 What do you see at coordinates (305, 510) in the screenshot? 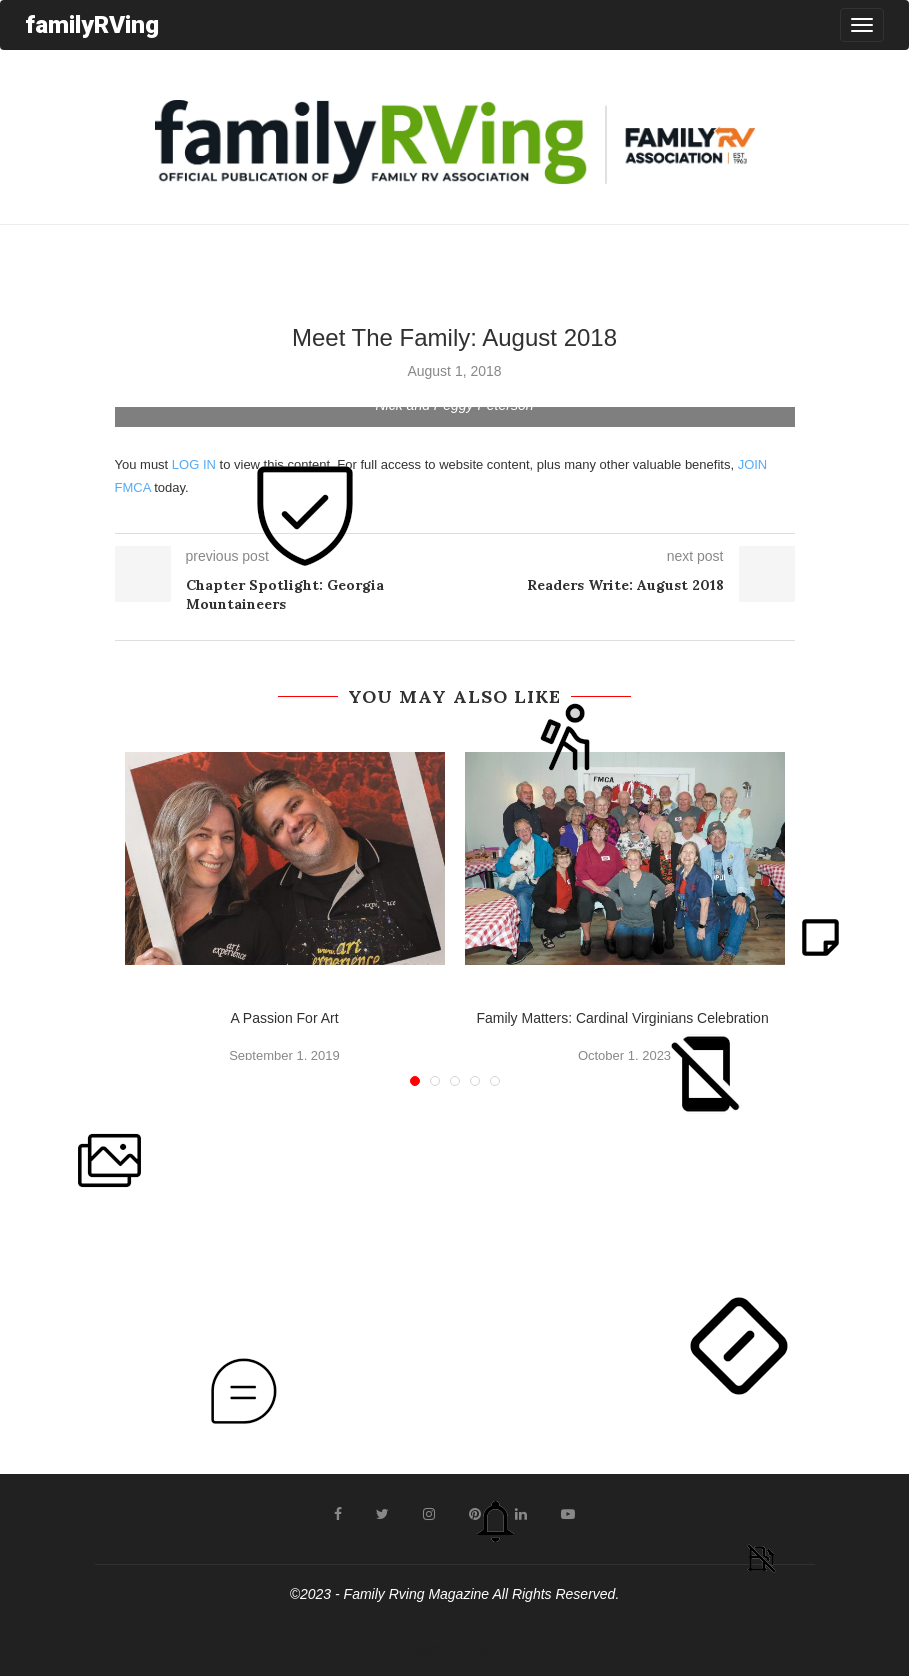
I see `indicates a verified or secure status` at bounding box center [305, 510].